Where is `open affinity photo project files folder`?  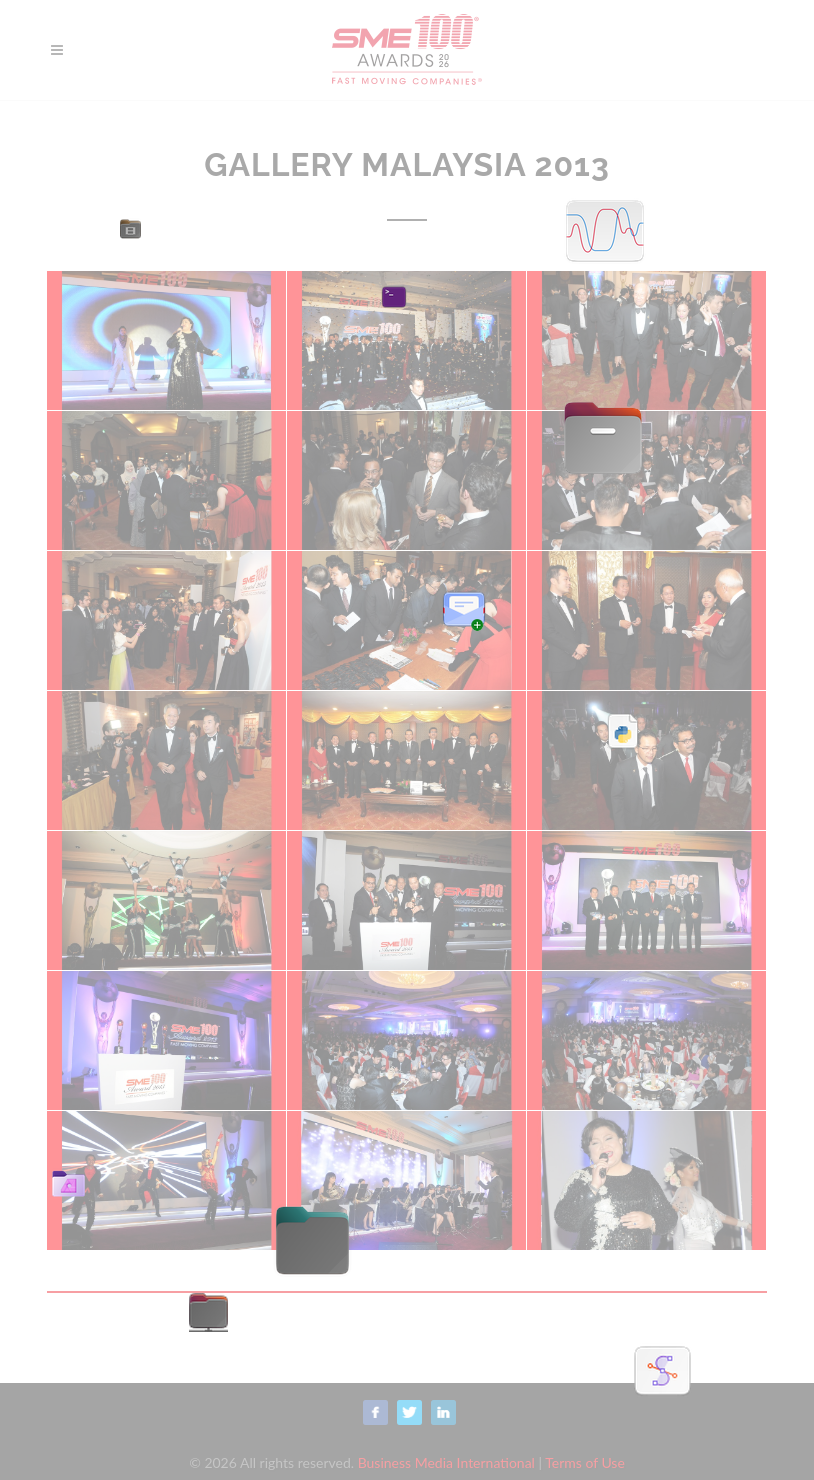
open affinity photo project files folder is located at coordinates (68, 1184).